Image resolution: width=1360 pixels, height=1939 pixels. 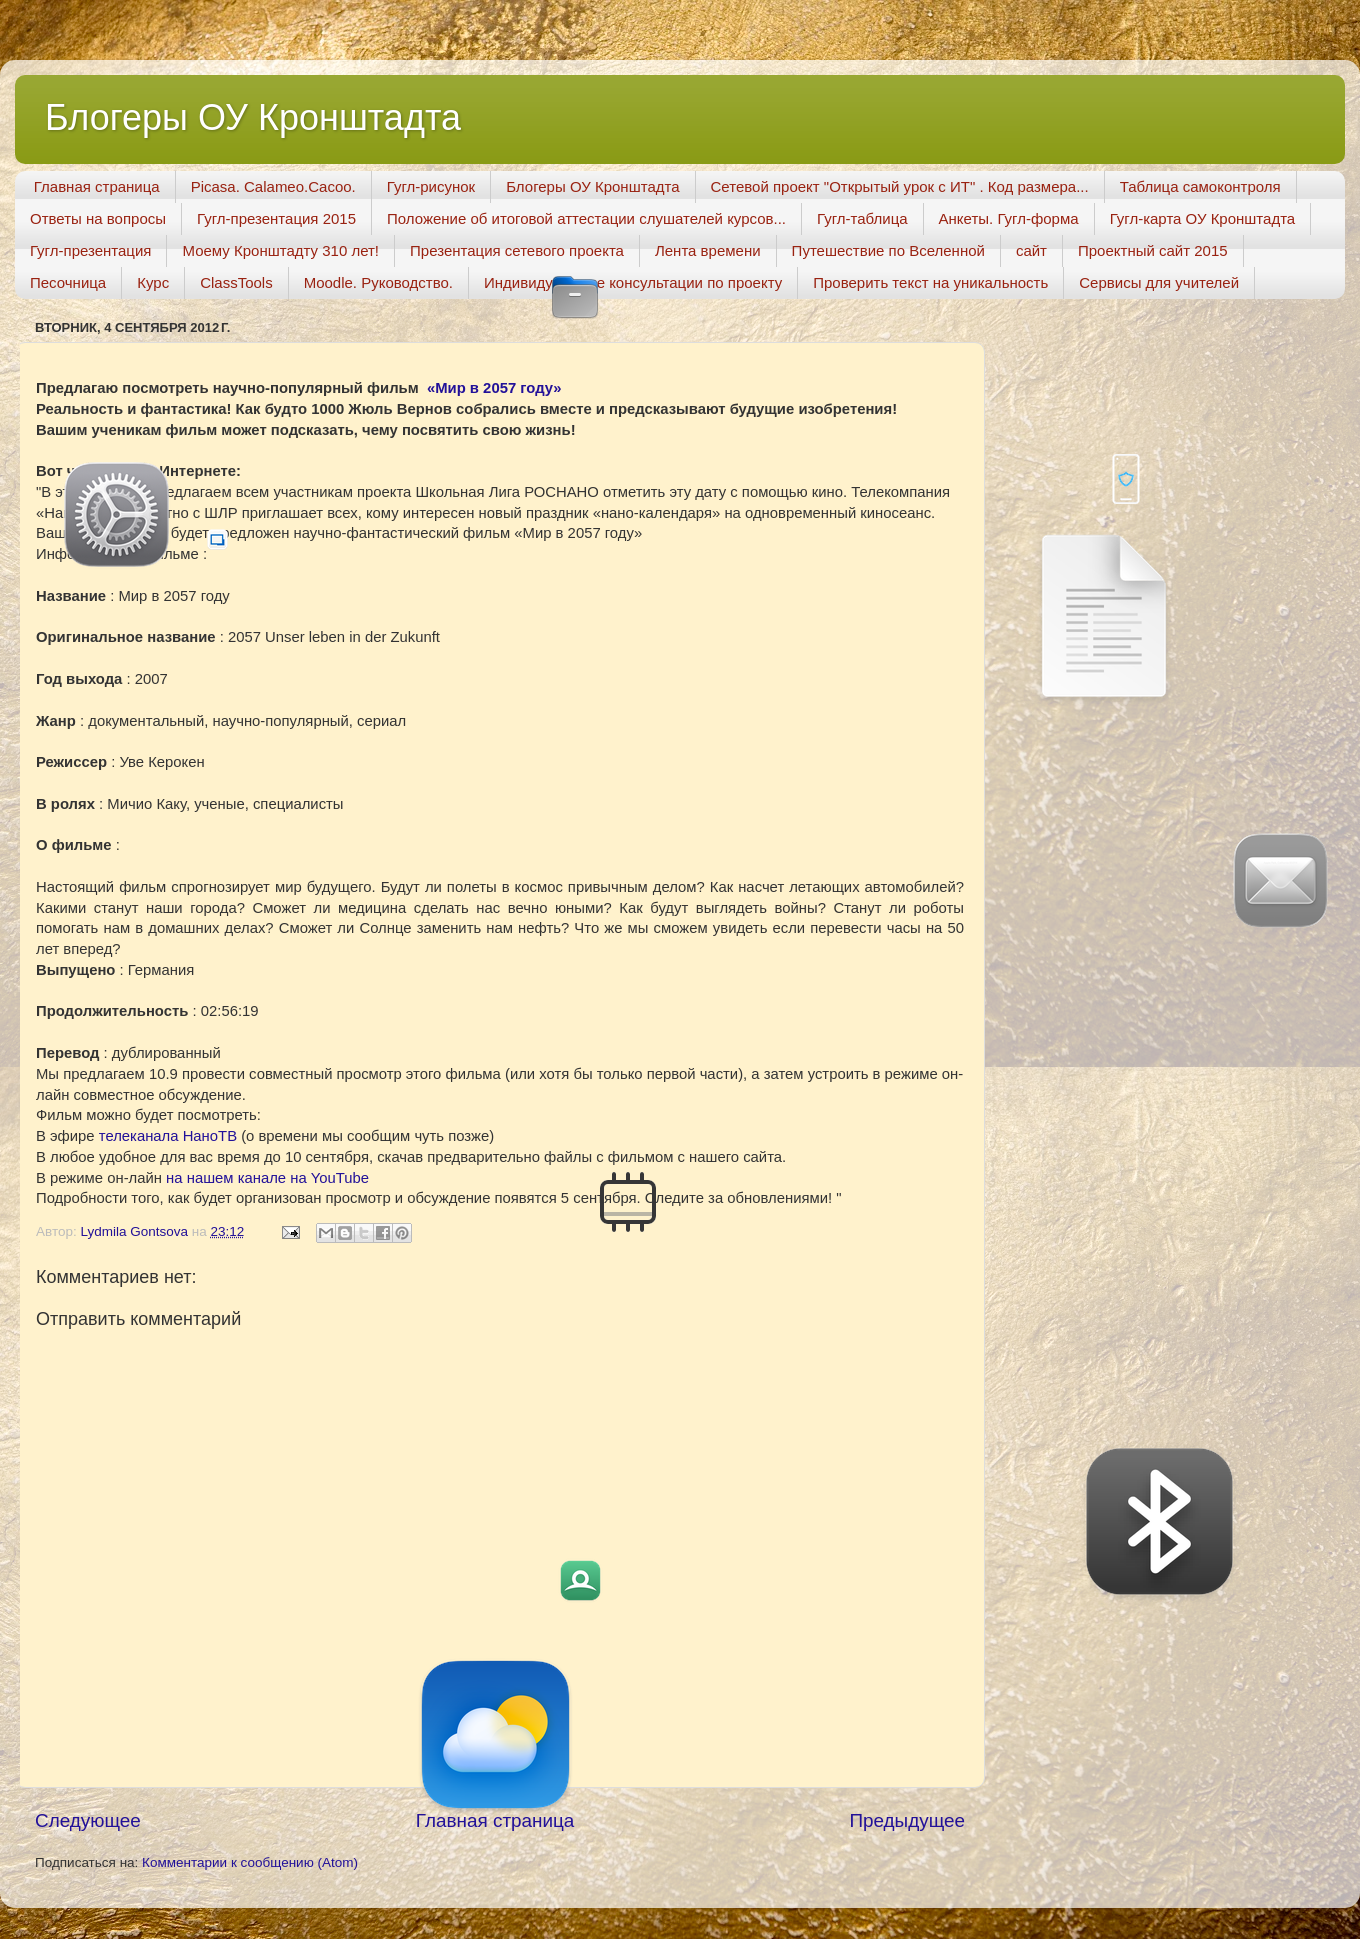 What do you see at coordinates (628, 1200) in the screenshot?
I see `view system hardware information` at bounding box center [628, 1200].